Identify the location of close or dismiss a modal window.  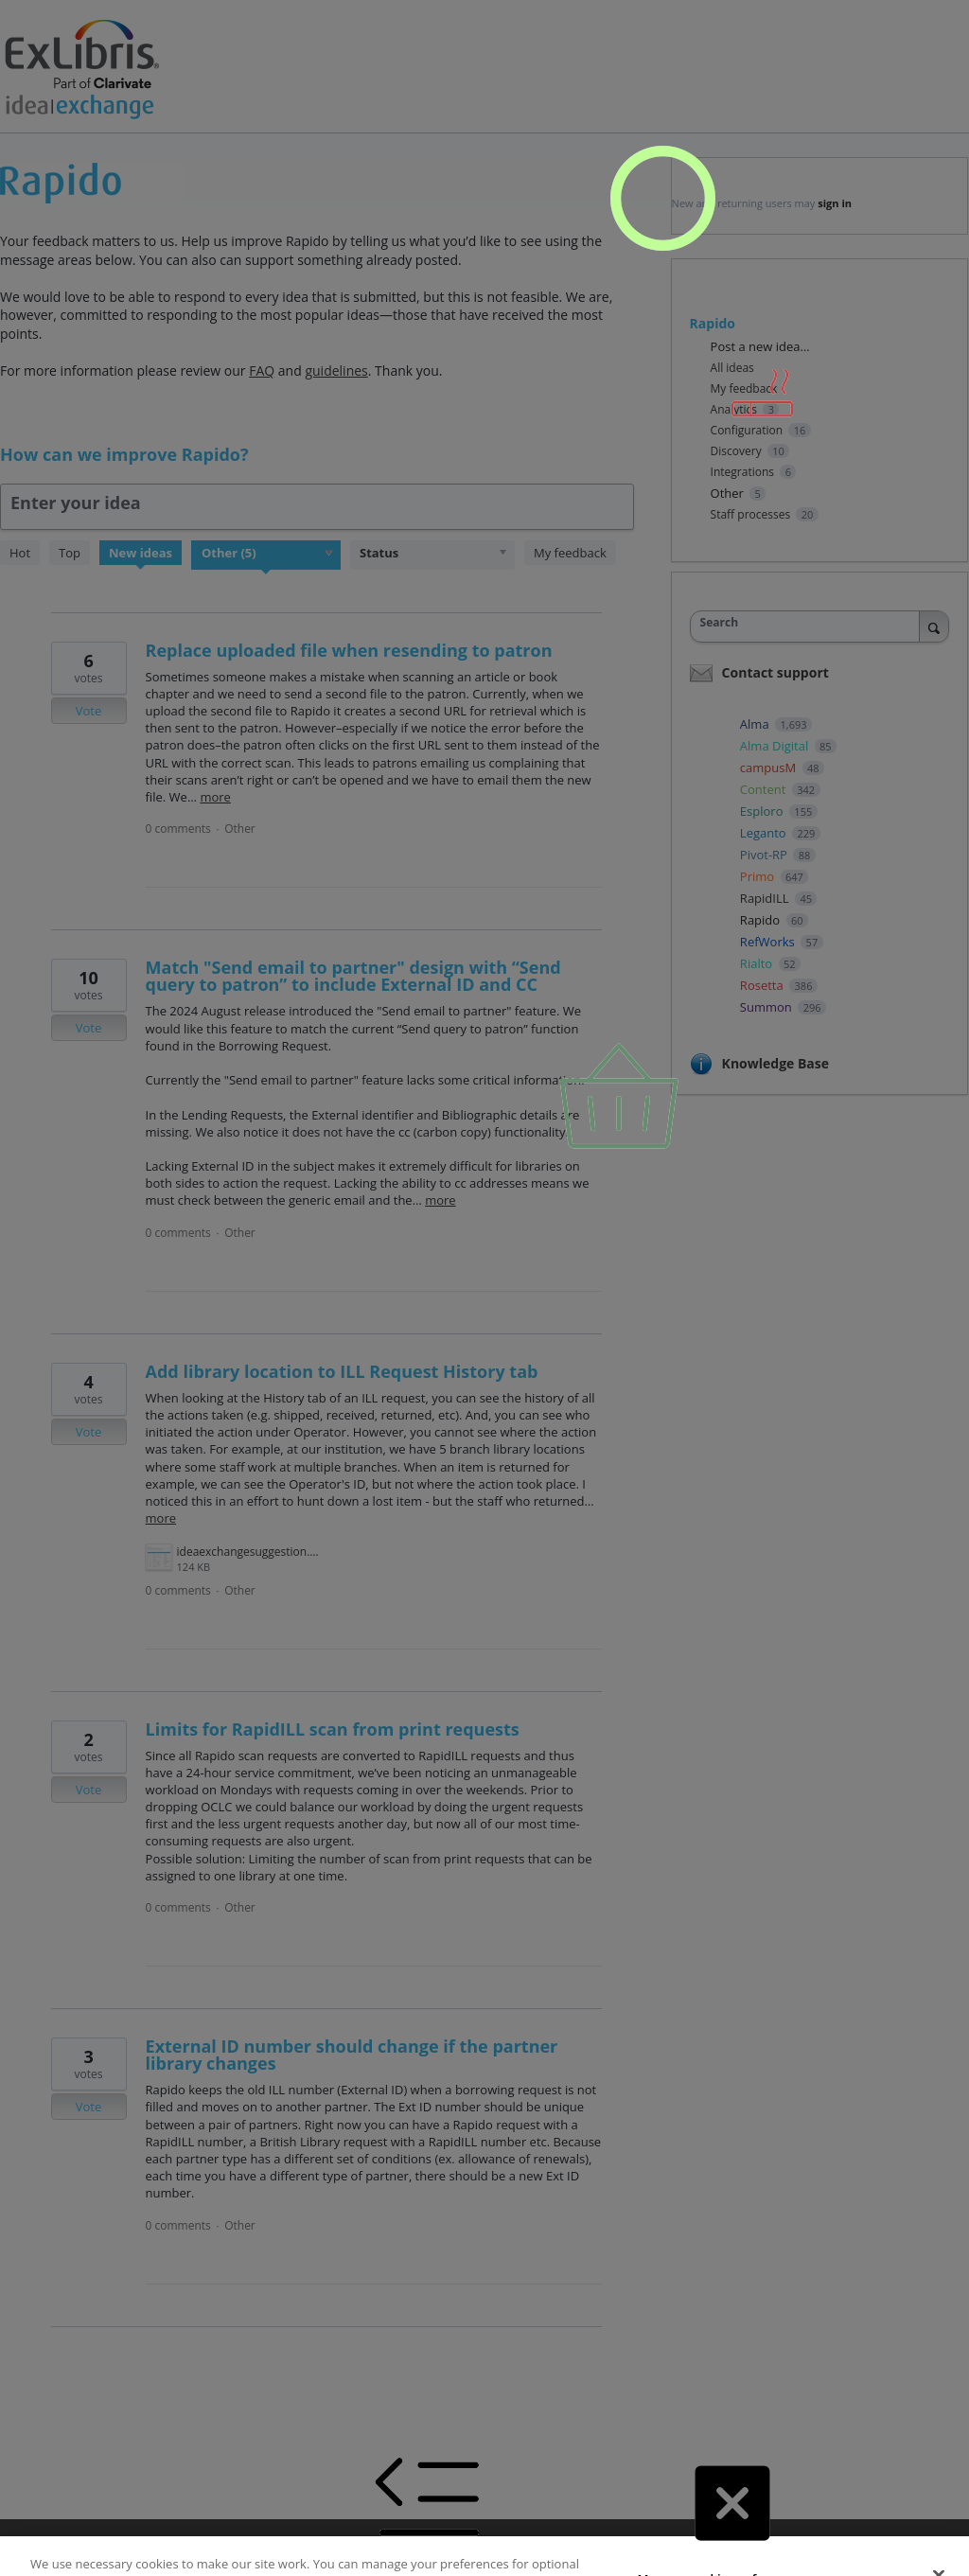
(732, 2503).